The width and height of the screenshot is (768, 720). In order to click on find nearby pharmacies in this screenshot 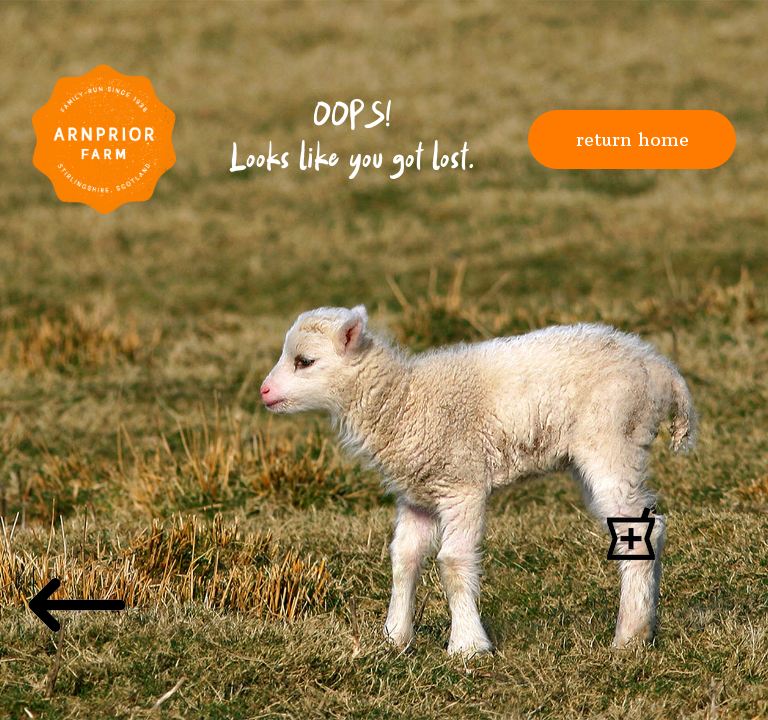, I will do `click(631, 536)`.